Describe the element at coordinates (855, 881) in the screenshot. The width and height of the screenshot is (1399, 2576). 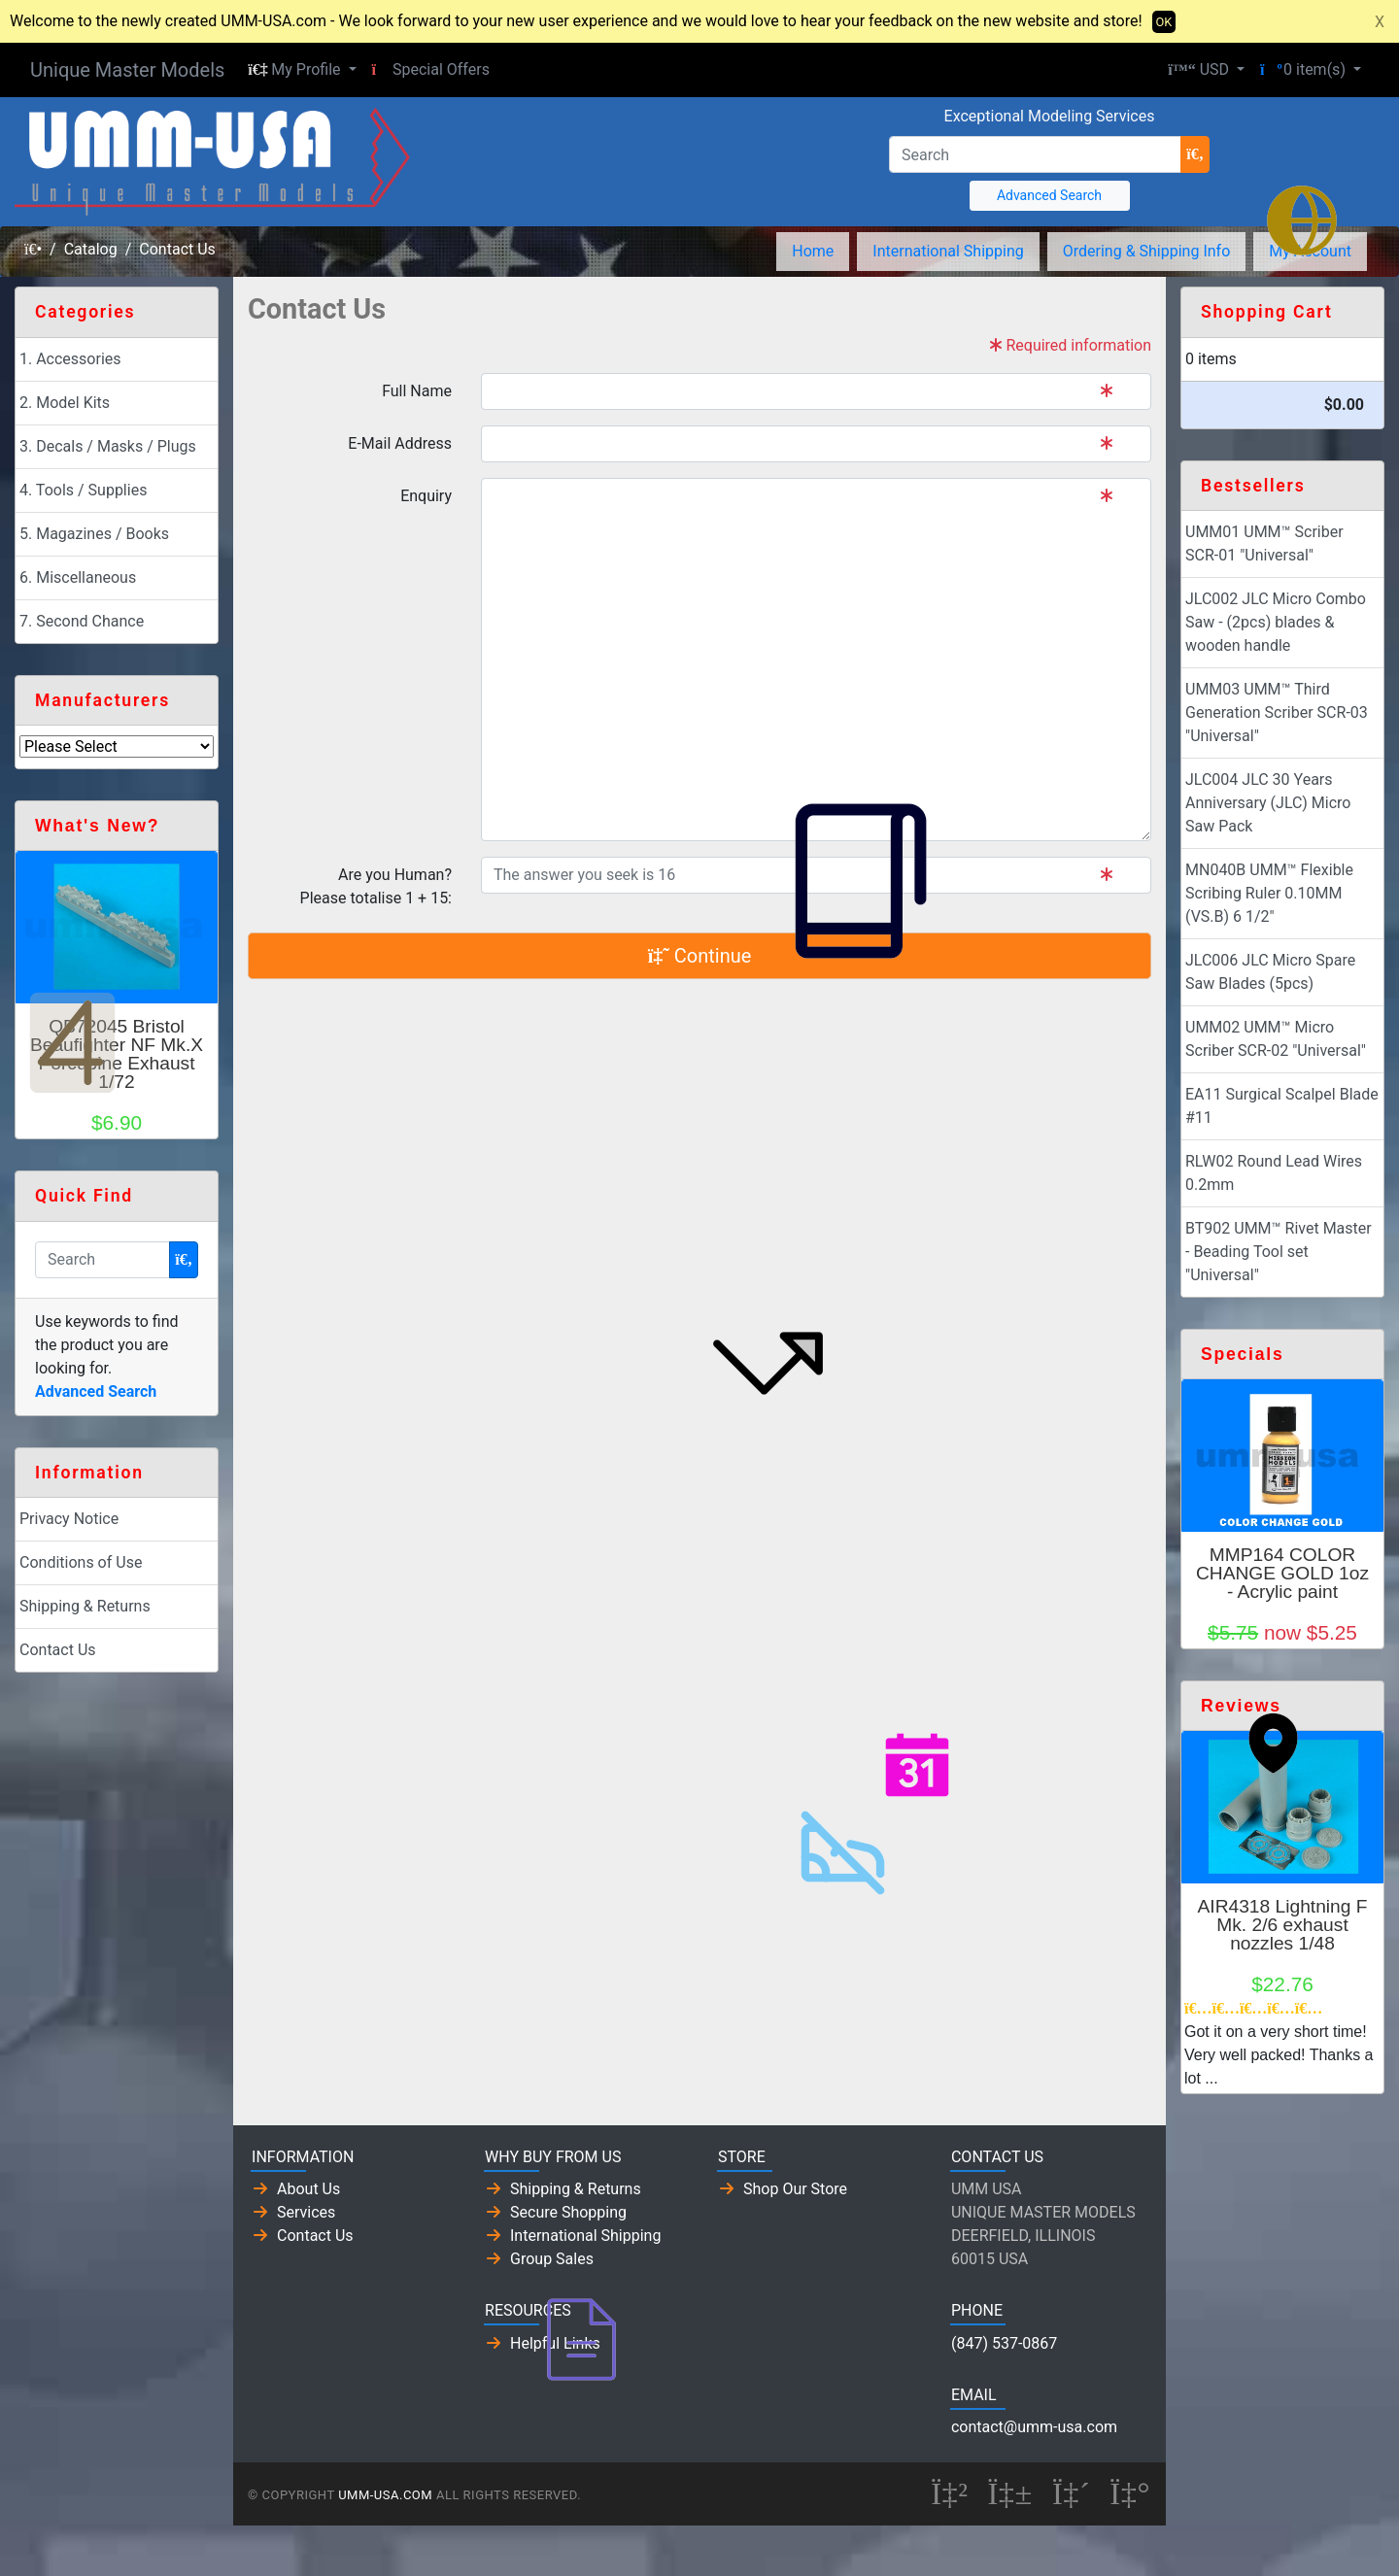
I see `view towel or linen amenities` at that location.